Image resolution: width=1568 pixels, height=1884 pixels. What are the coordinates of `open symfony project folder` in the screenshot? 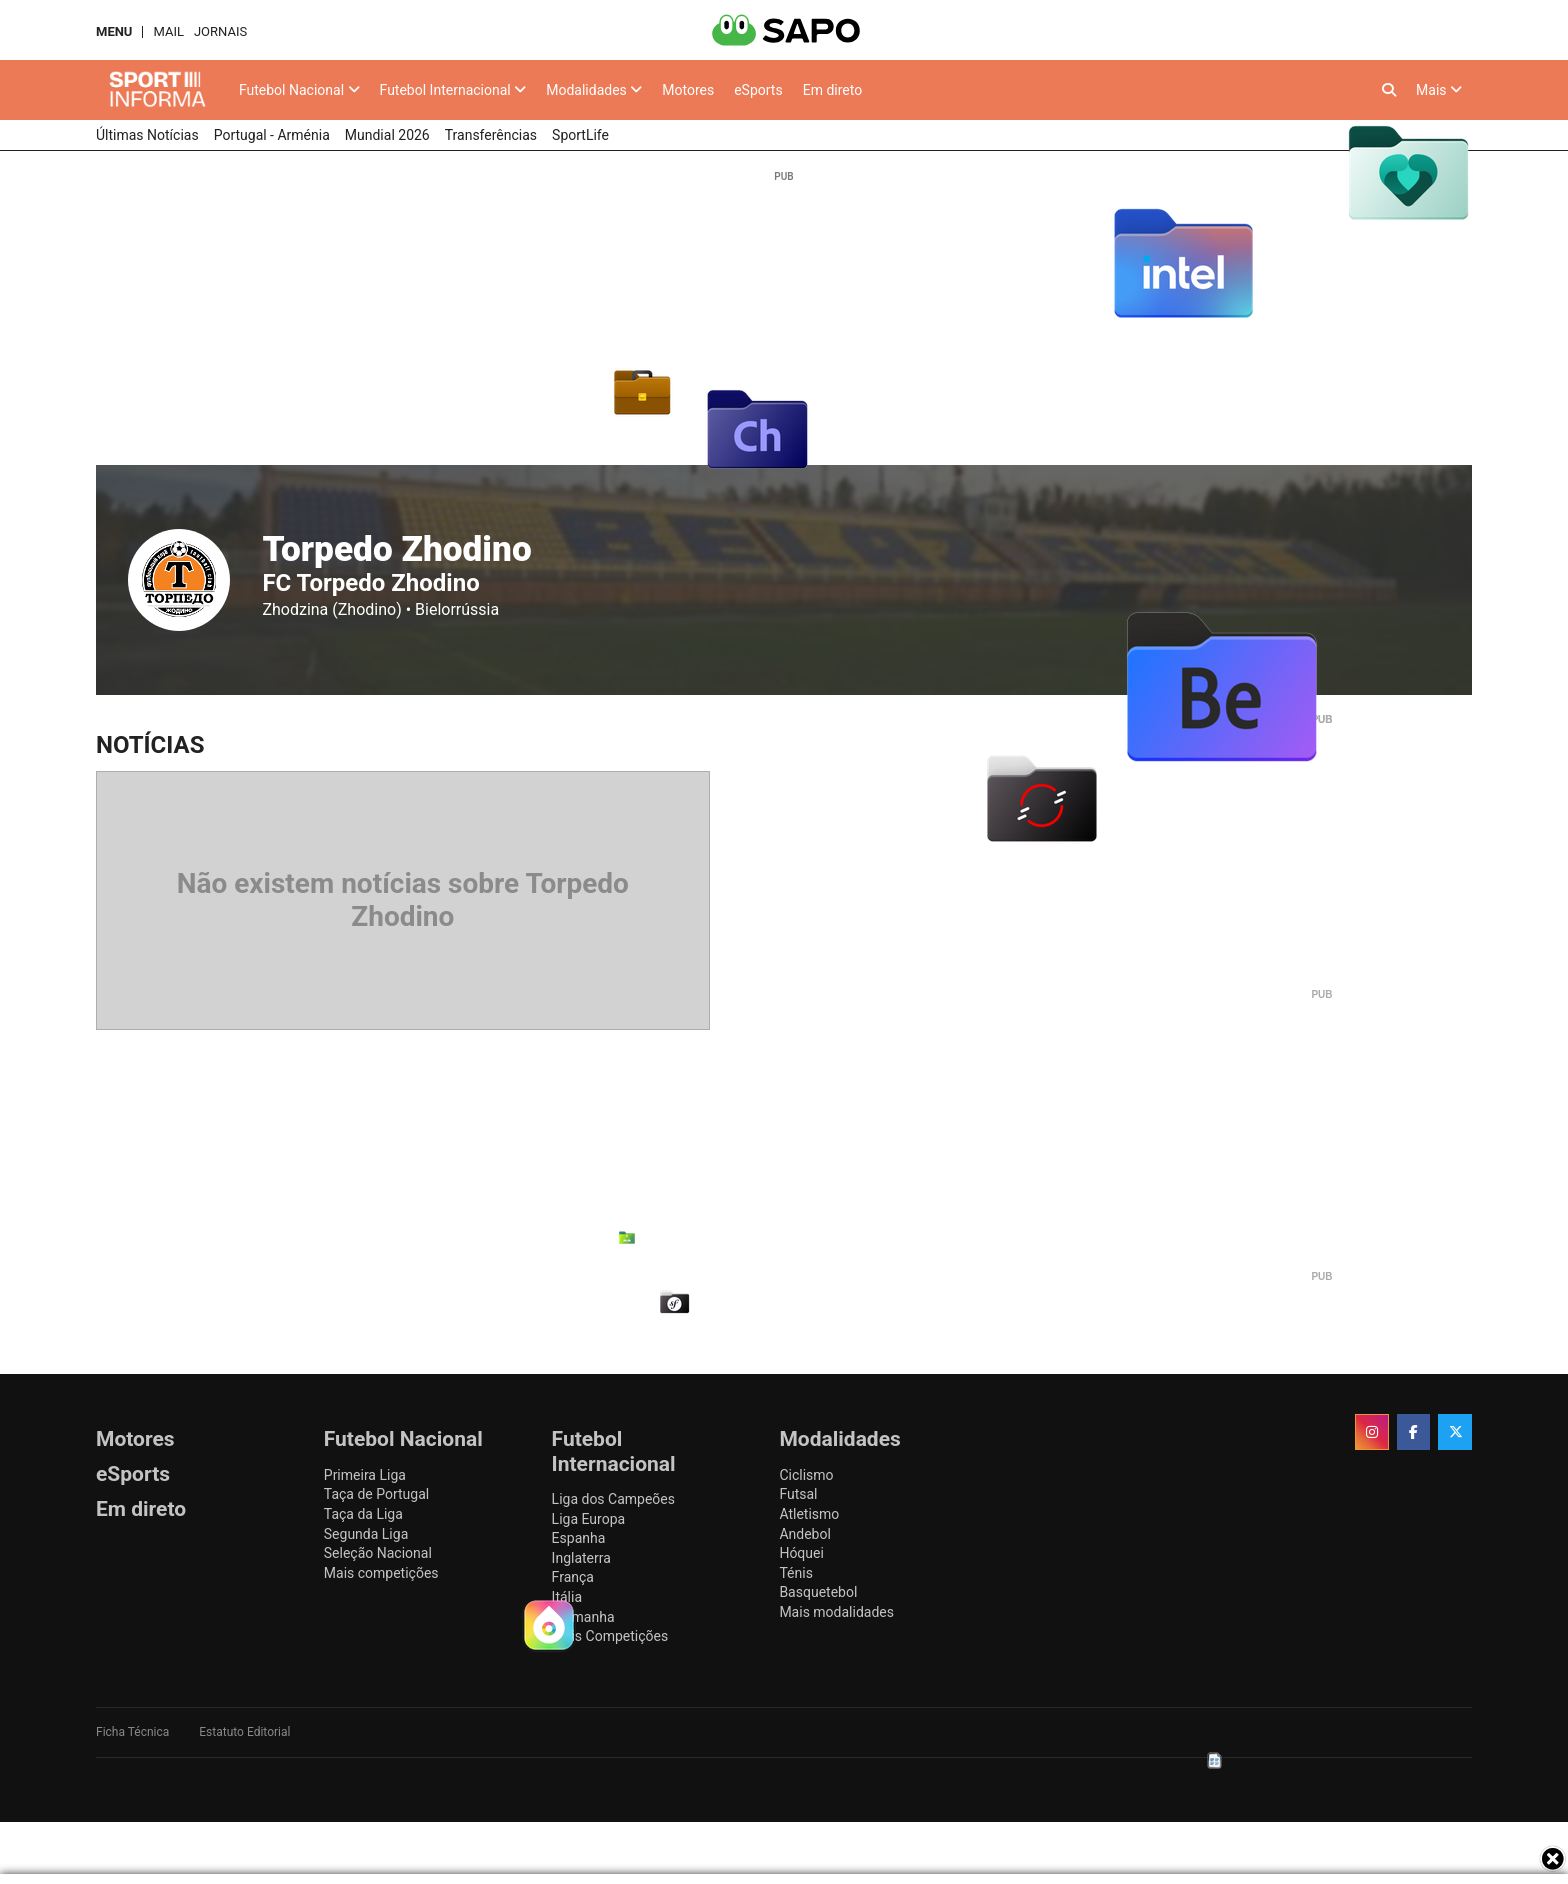 It's located at (674, 1302).